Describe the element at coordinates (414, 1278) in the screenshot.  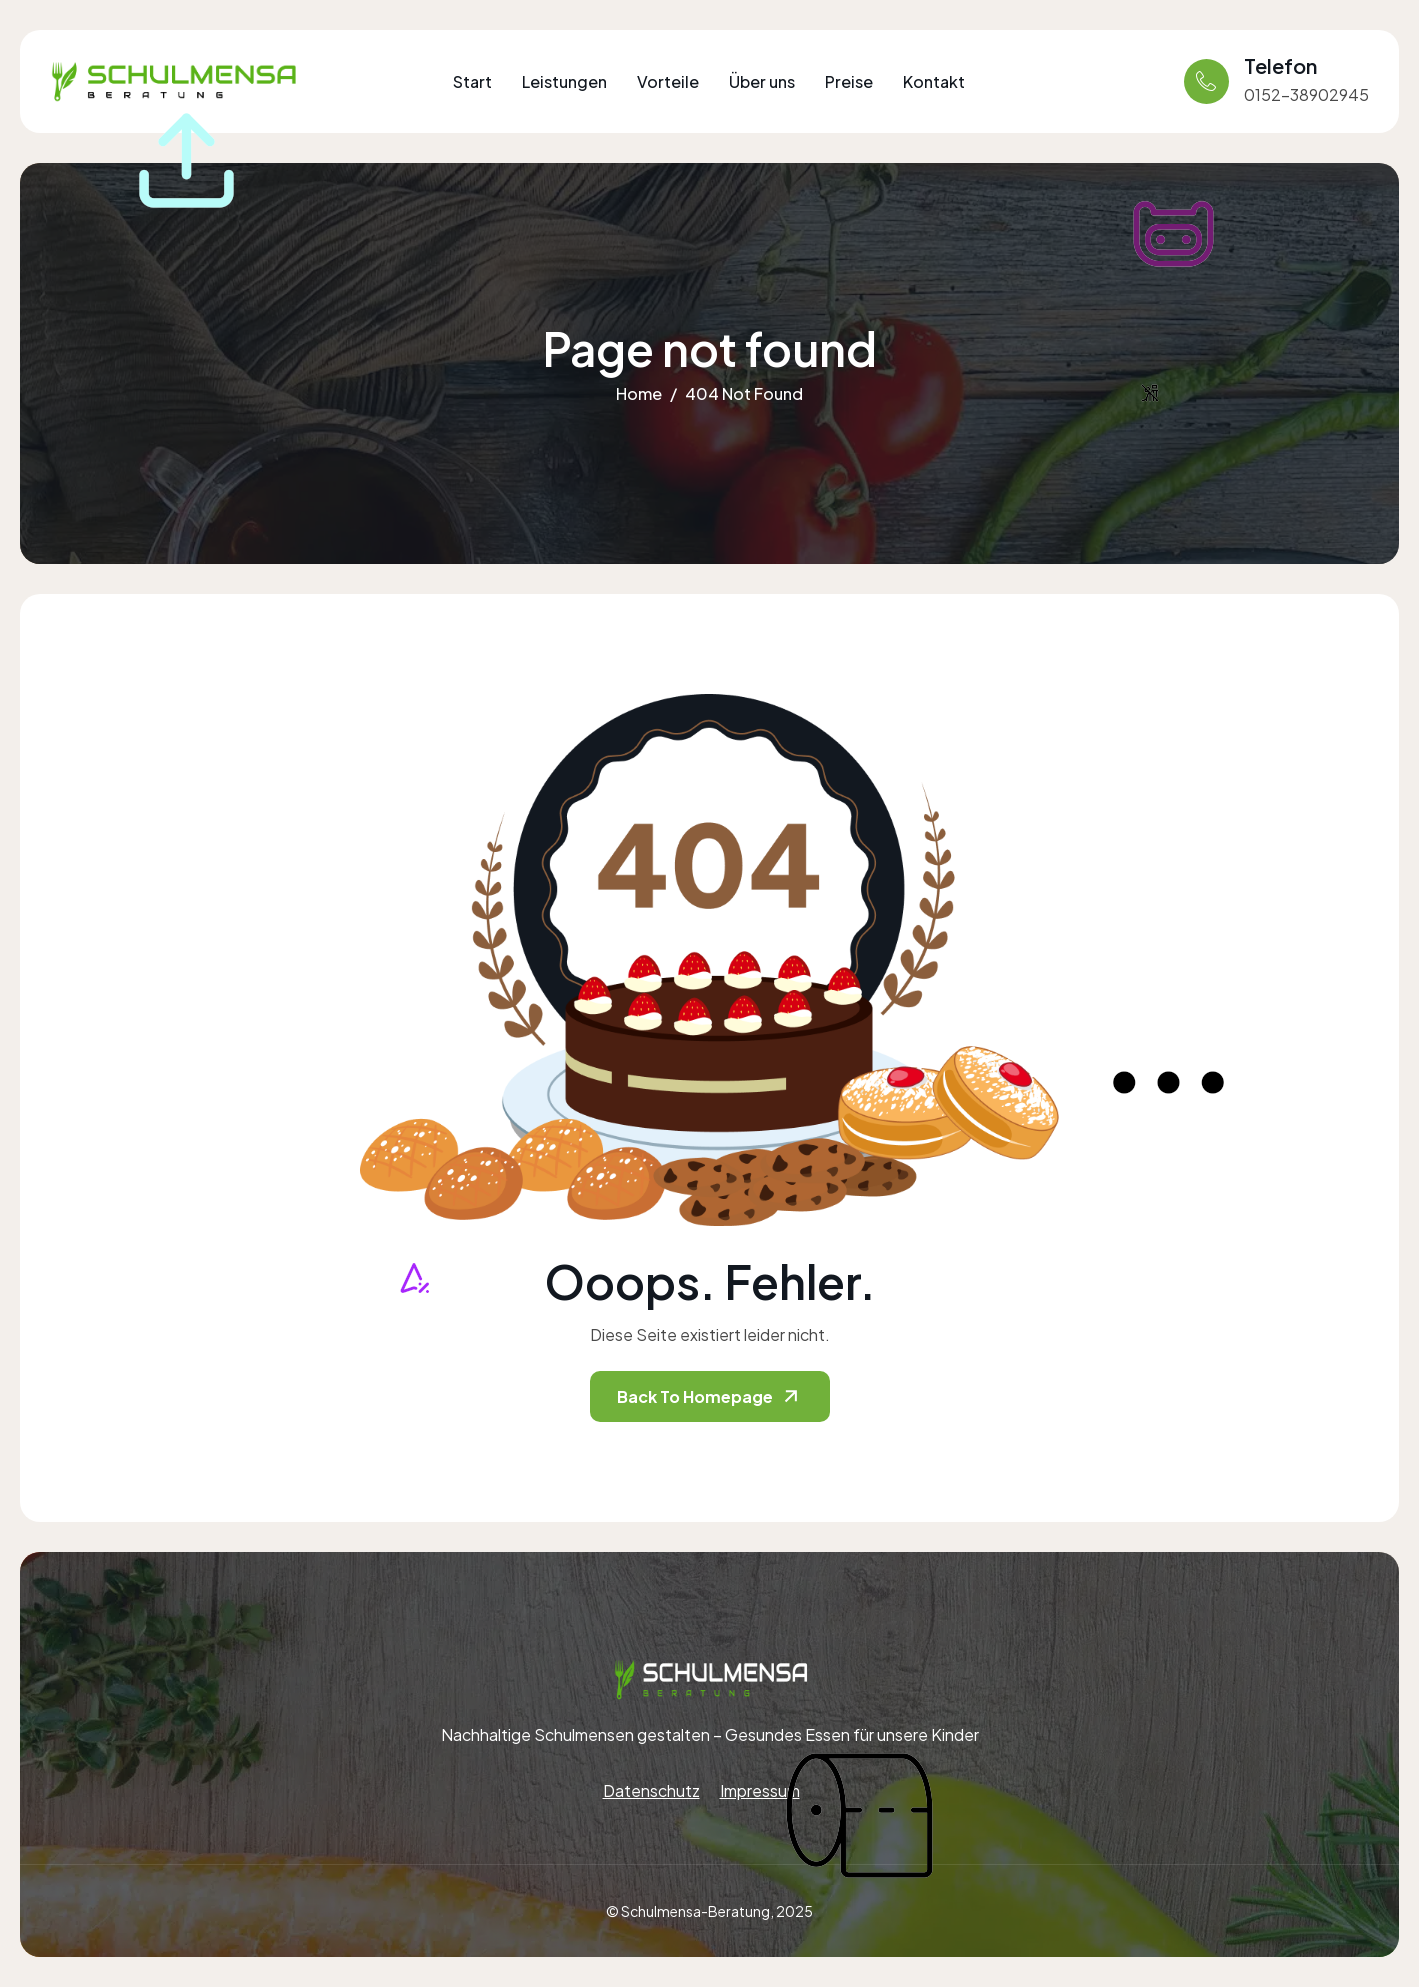
I see `view discounted or sale locations nearby` at that location.